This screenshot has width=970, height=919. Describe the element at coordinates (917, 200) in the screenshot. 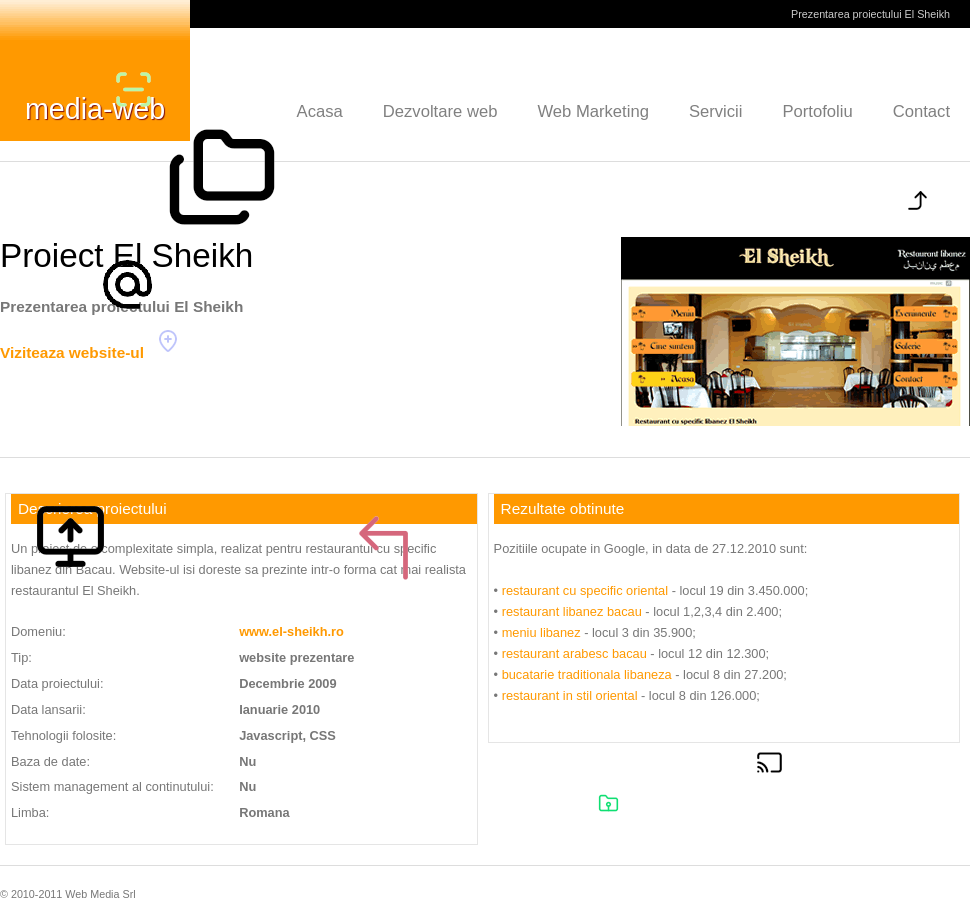

I see `navigate forward and up in a directory` at that location.